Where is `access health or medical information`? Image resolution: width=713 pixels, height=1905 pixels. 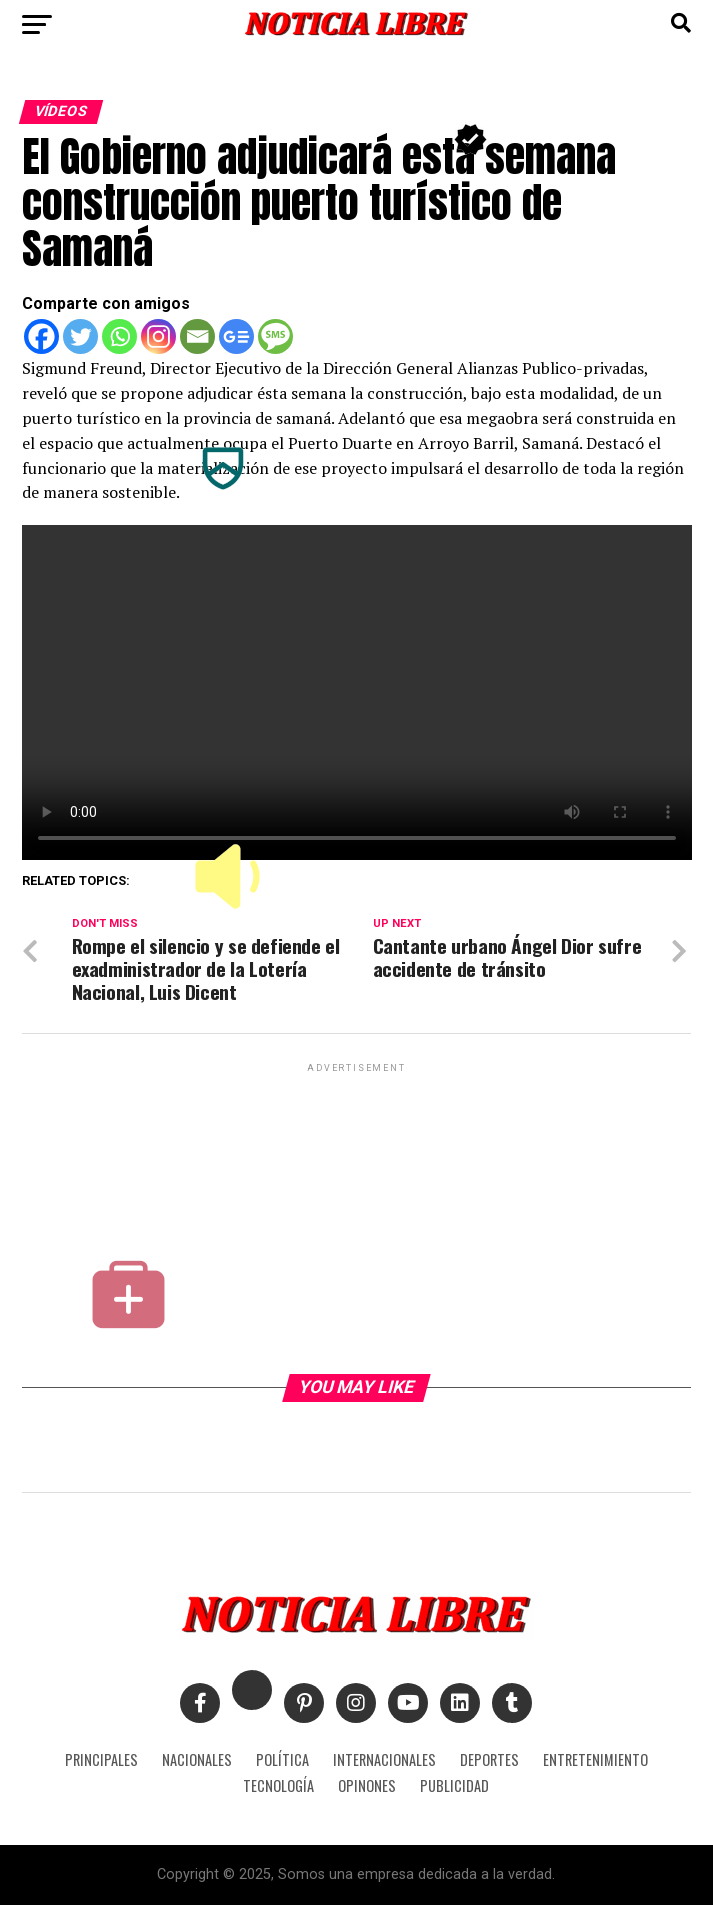 access health or medical information is located at coordinates (128, 1294).